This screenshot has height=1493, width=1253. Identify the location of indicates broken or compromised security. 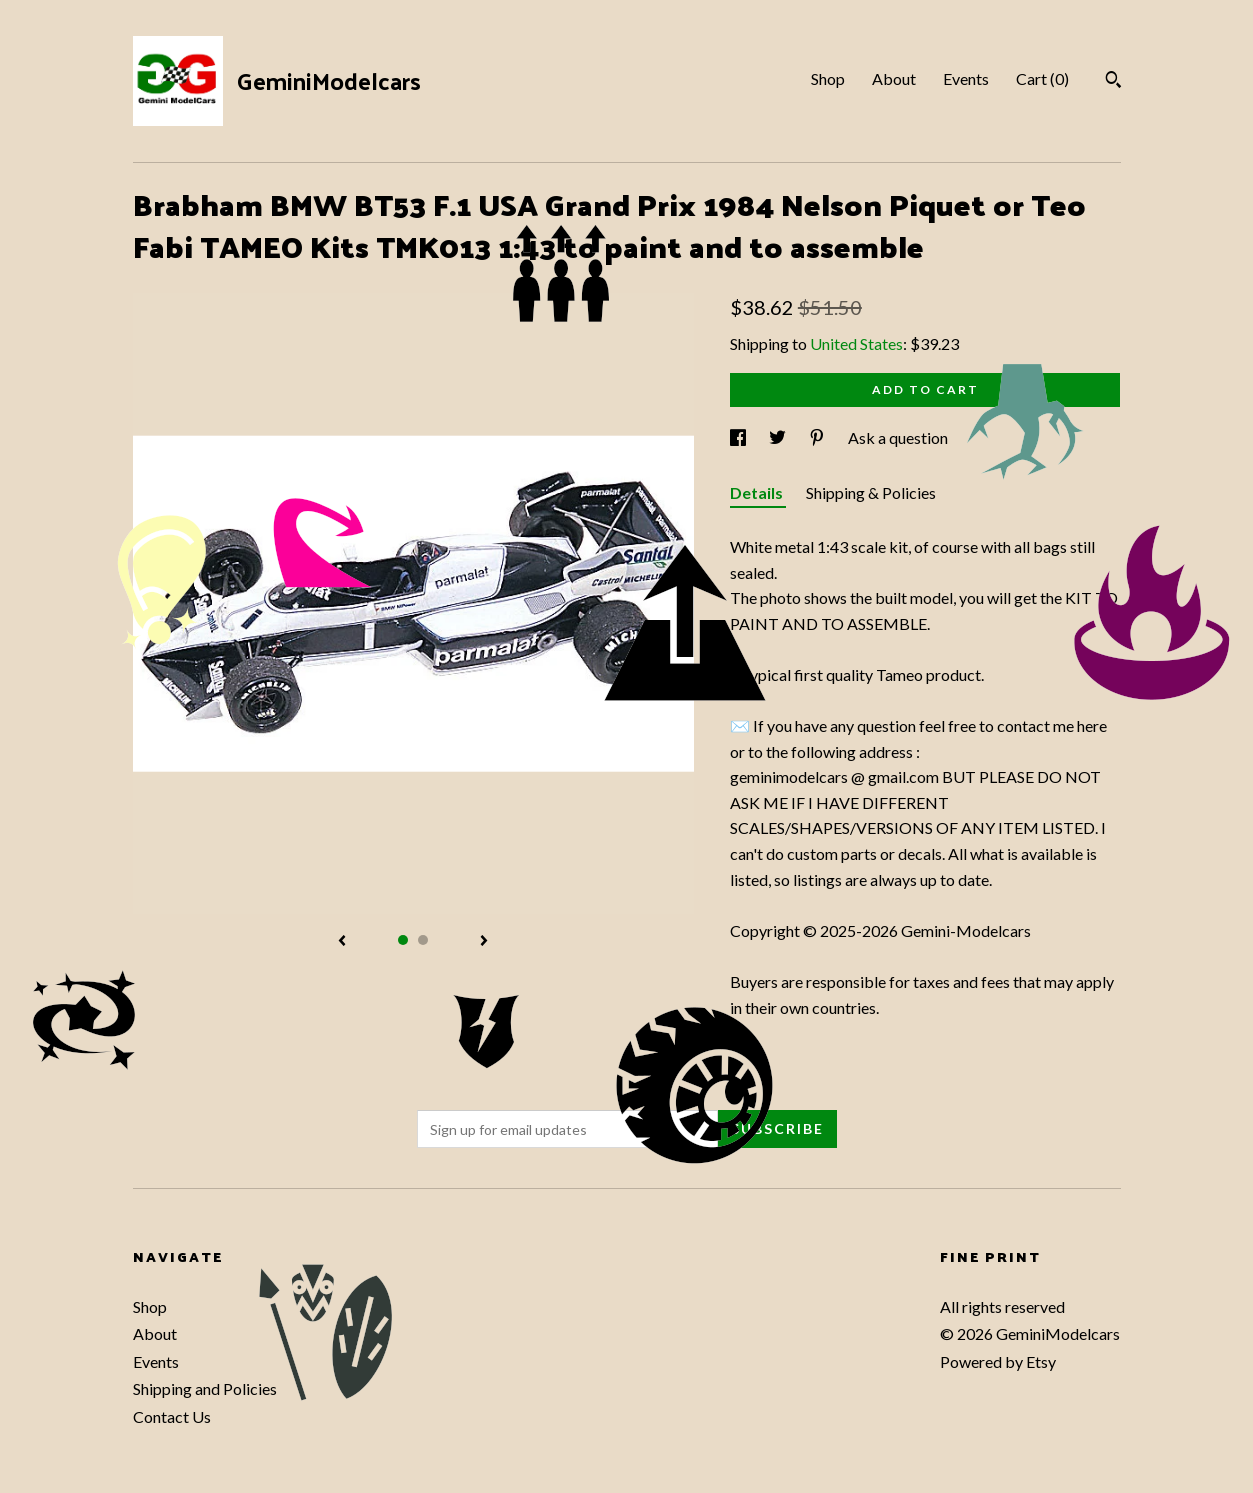
(485, 1031).